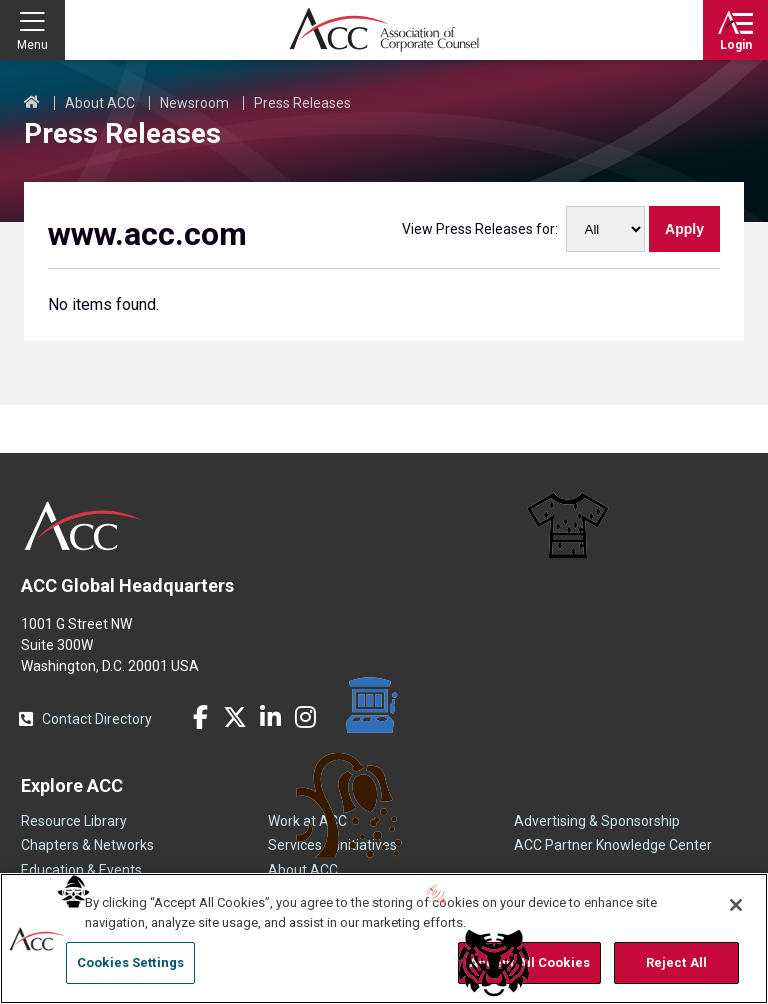 The height and width of the screenshot is (1004, 768). What do you see at coordinates (568, 526) in the screenshot?
I see `equip armor or defensive gear` at bounding box center [568, 526].